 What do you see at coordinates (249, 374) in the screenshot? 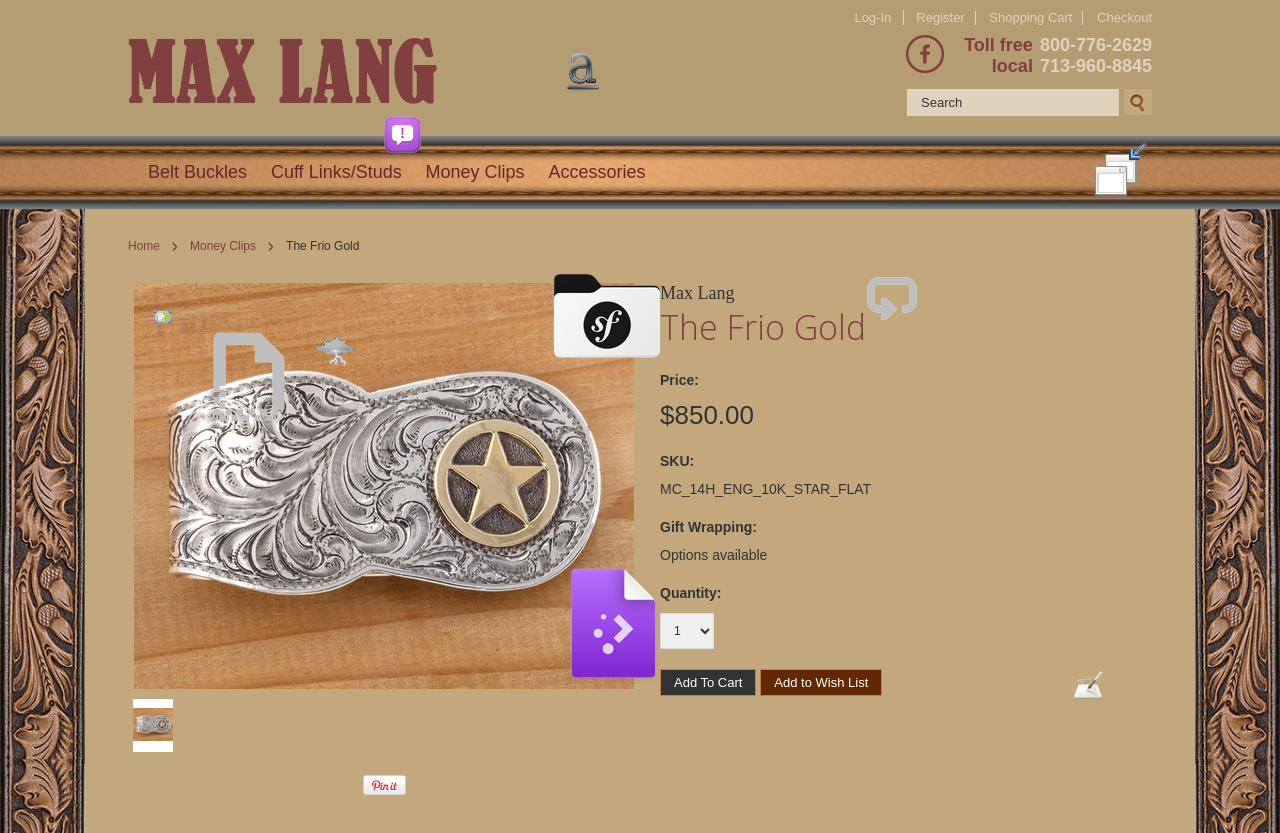
I see `access your templates folder` at bounding box center [249, 374].